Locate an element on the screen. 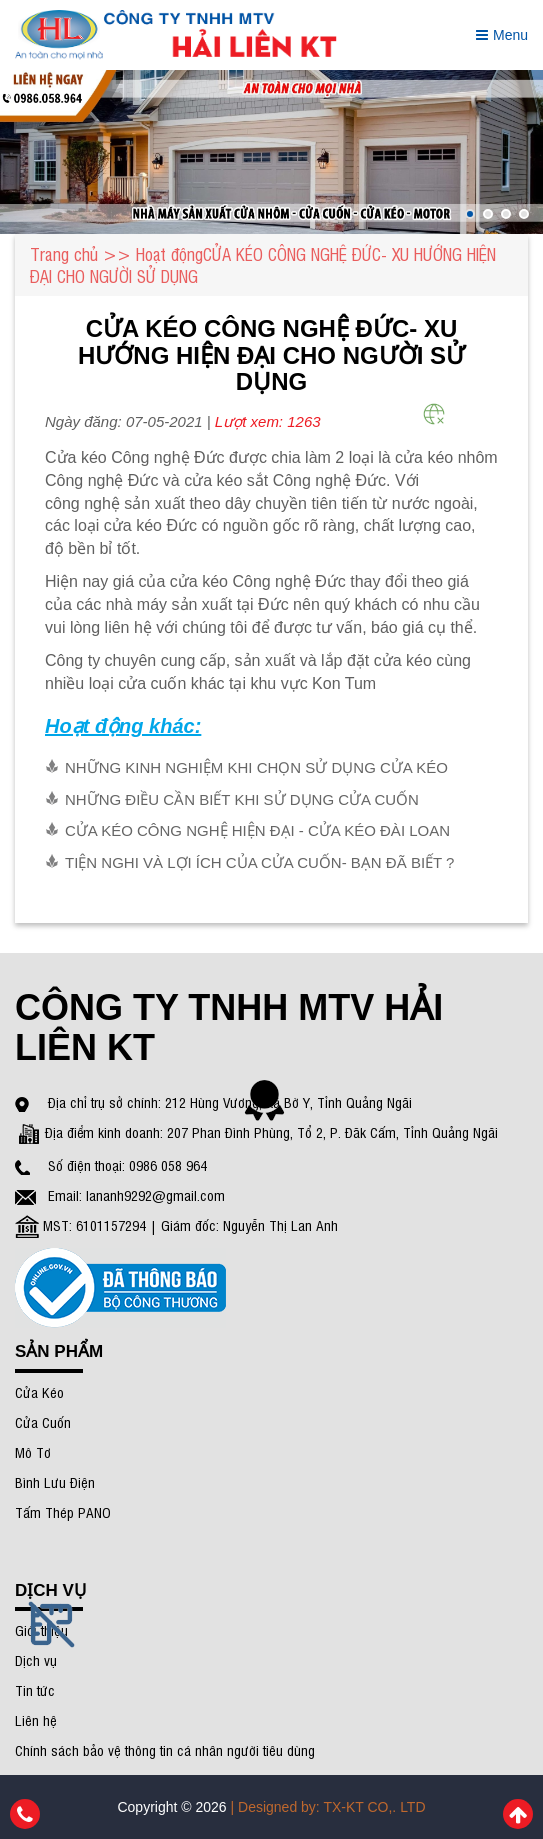 This screenshot has height=1839, width=543. disable measurement tools is located at coordinates (51, 1624).